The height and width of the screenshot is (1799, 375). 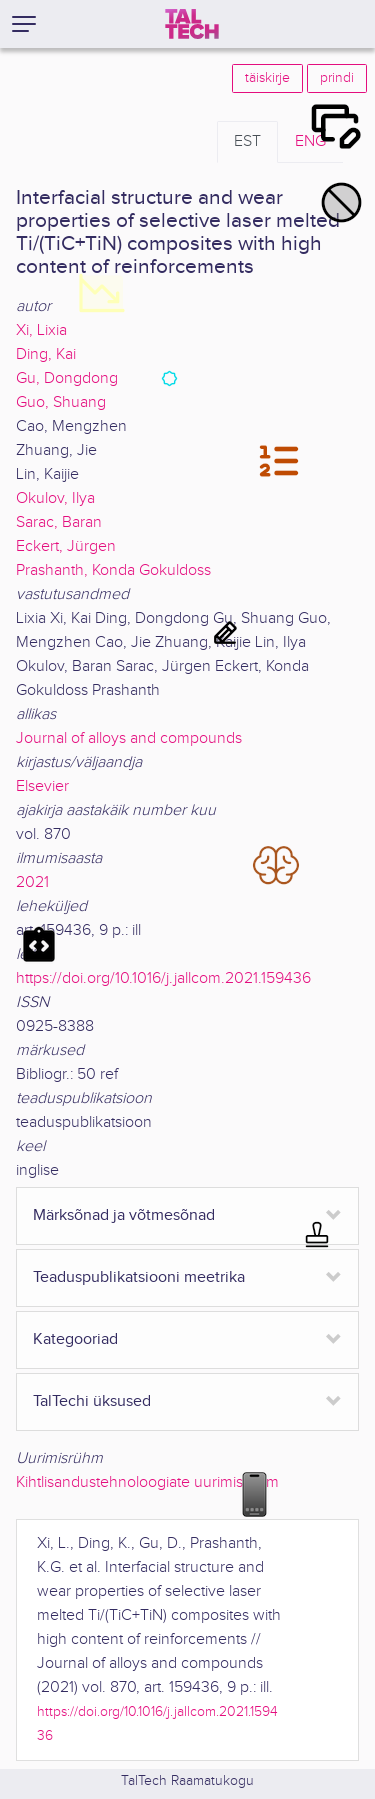 I want to click on edit or modify content, so click(x=225, y=633).